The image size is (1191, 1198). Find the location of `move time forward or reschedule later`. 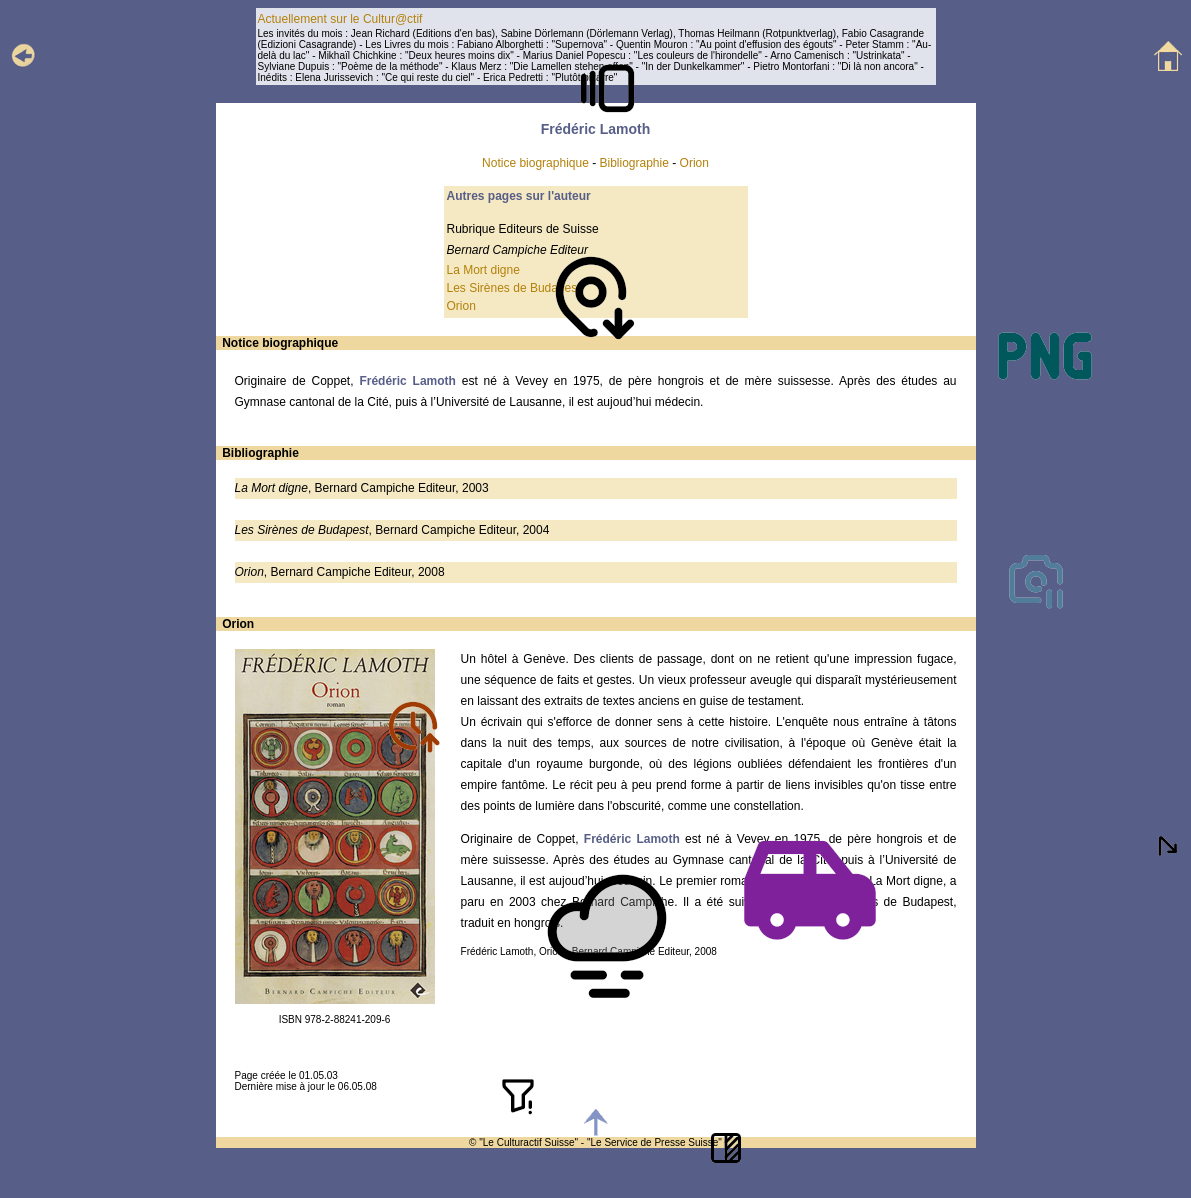

move time forward or reschedule later is located at coordinates (413, 726).